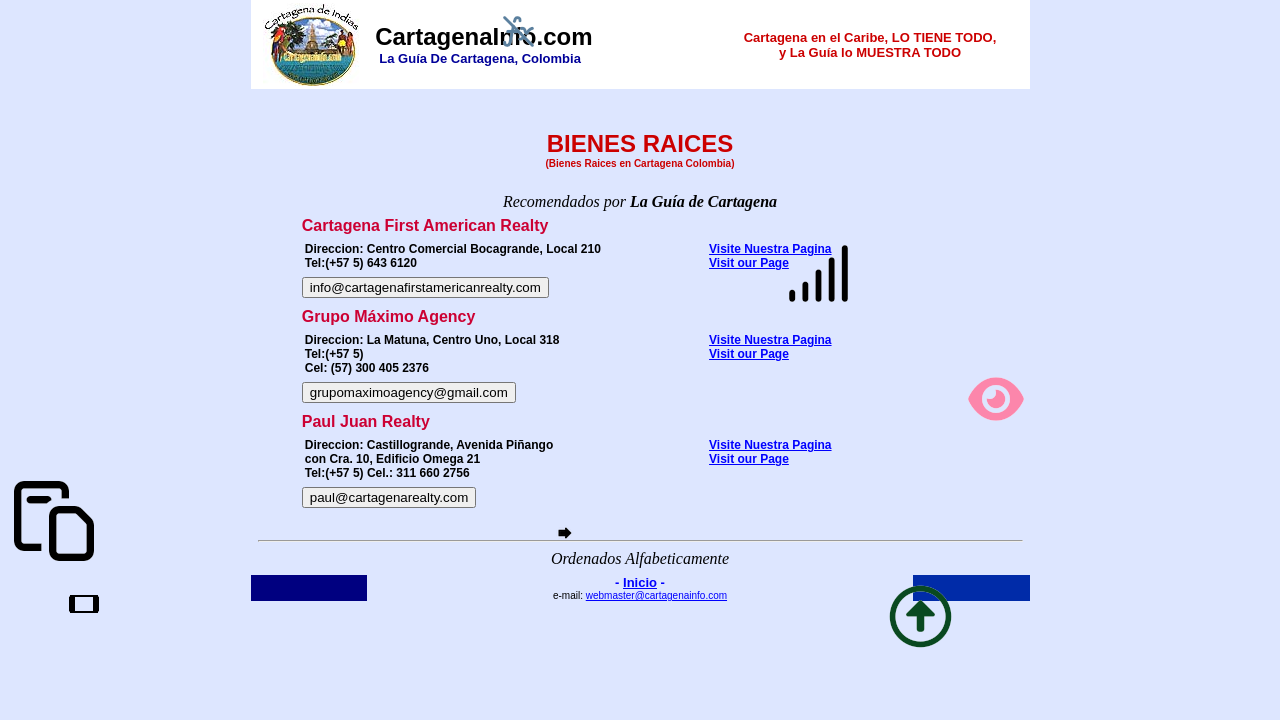  What do you see at coordinates (518, 31) in the screenshot?
I see `disable math function or formula mode` at bounding box center [518, 31].